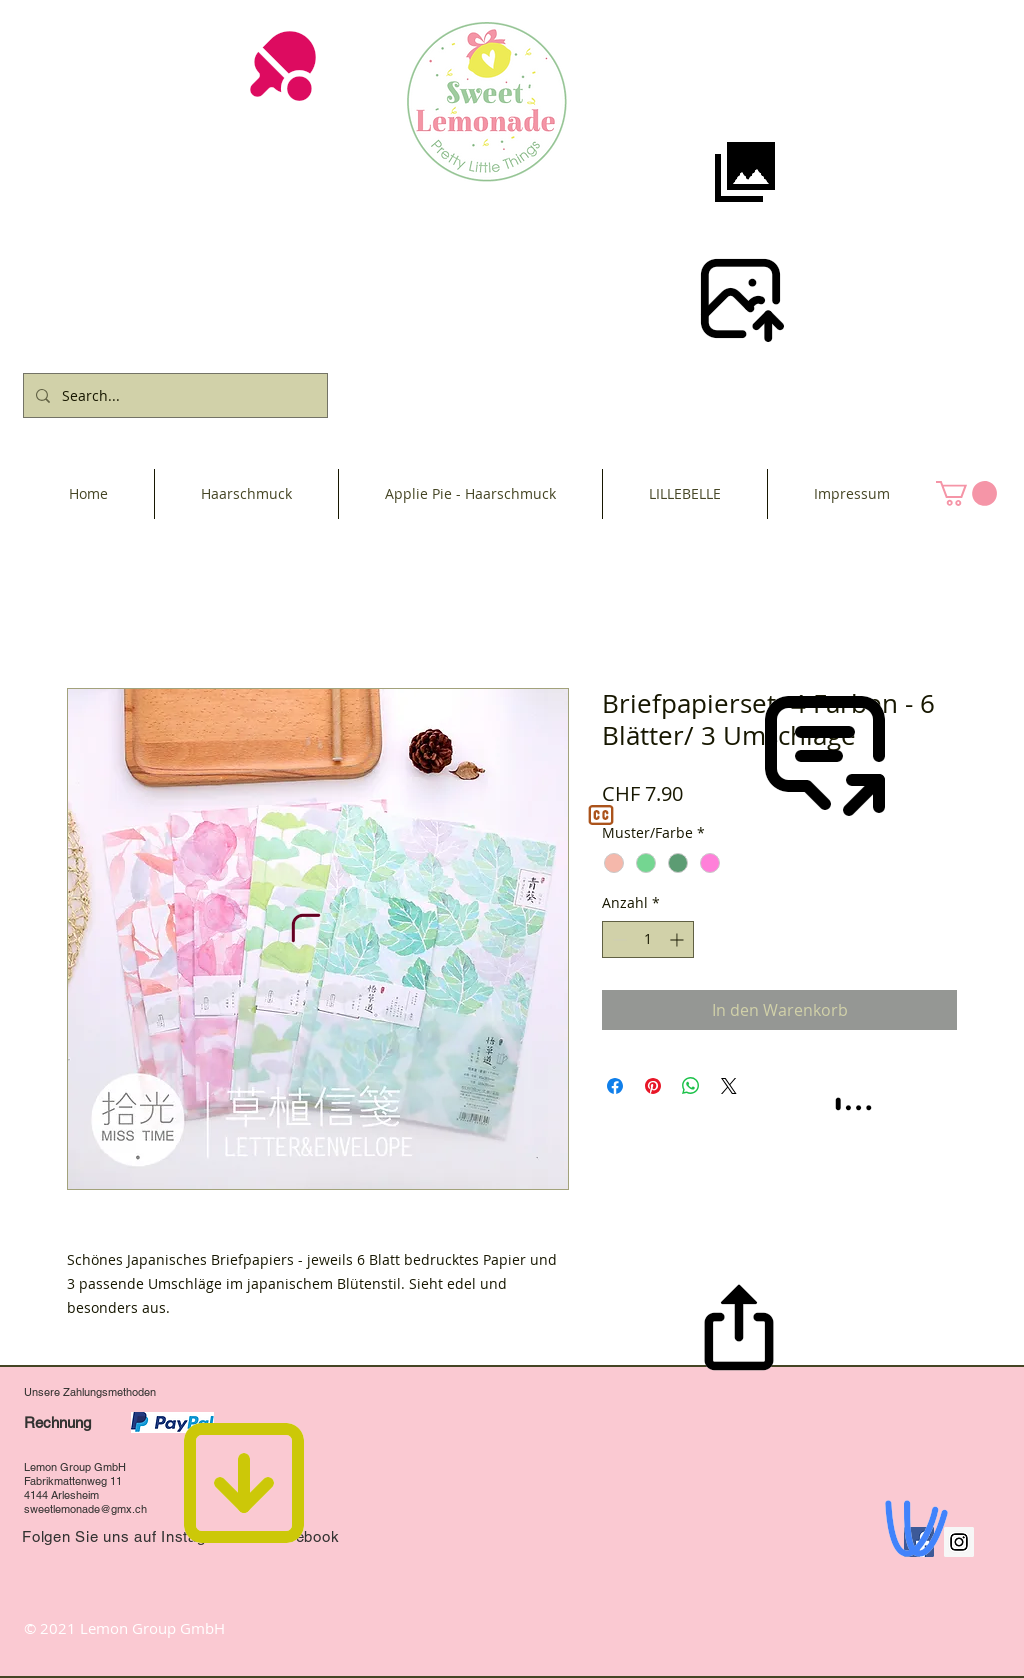  Describe the element at coordinates (740, 298) in the screenshot. I see `upload a photo` at that location.